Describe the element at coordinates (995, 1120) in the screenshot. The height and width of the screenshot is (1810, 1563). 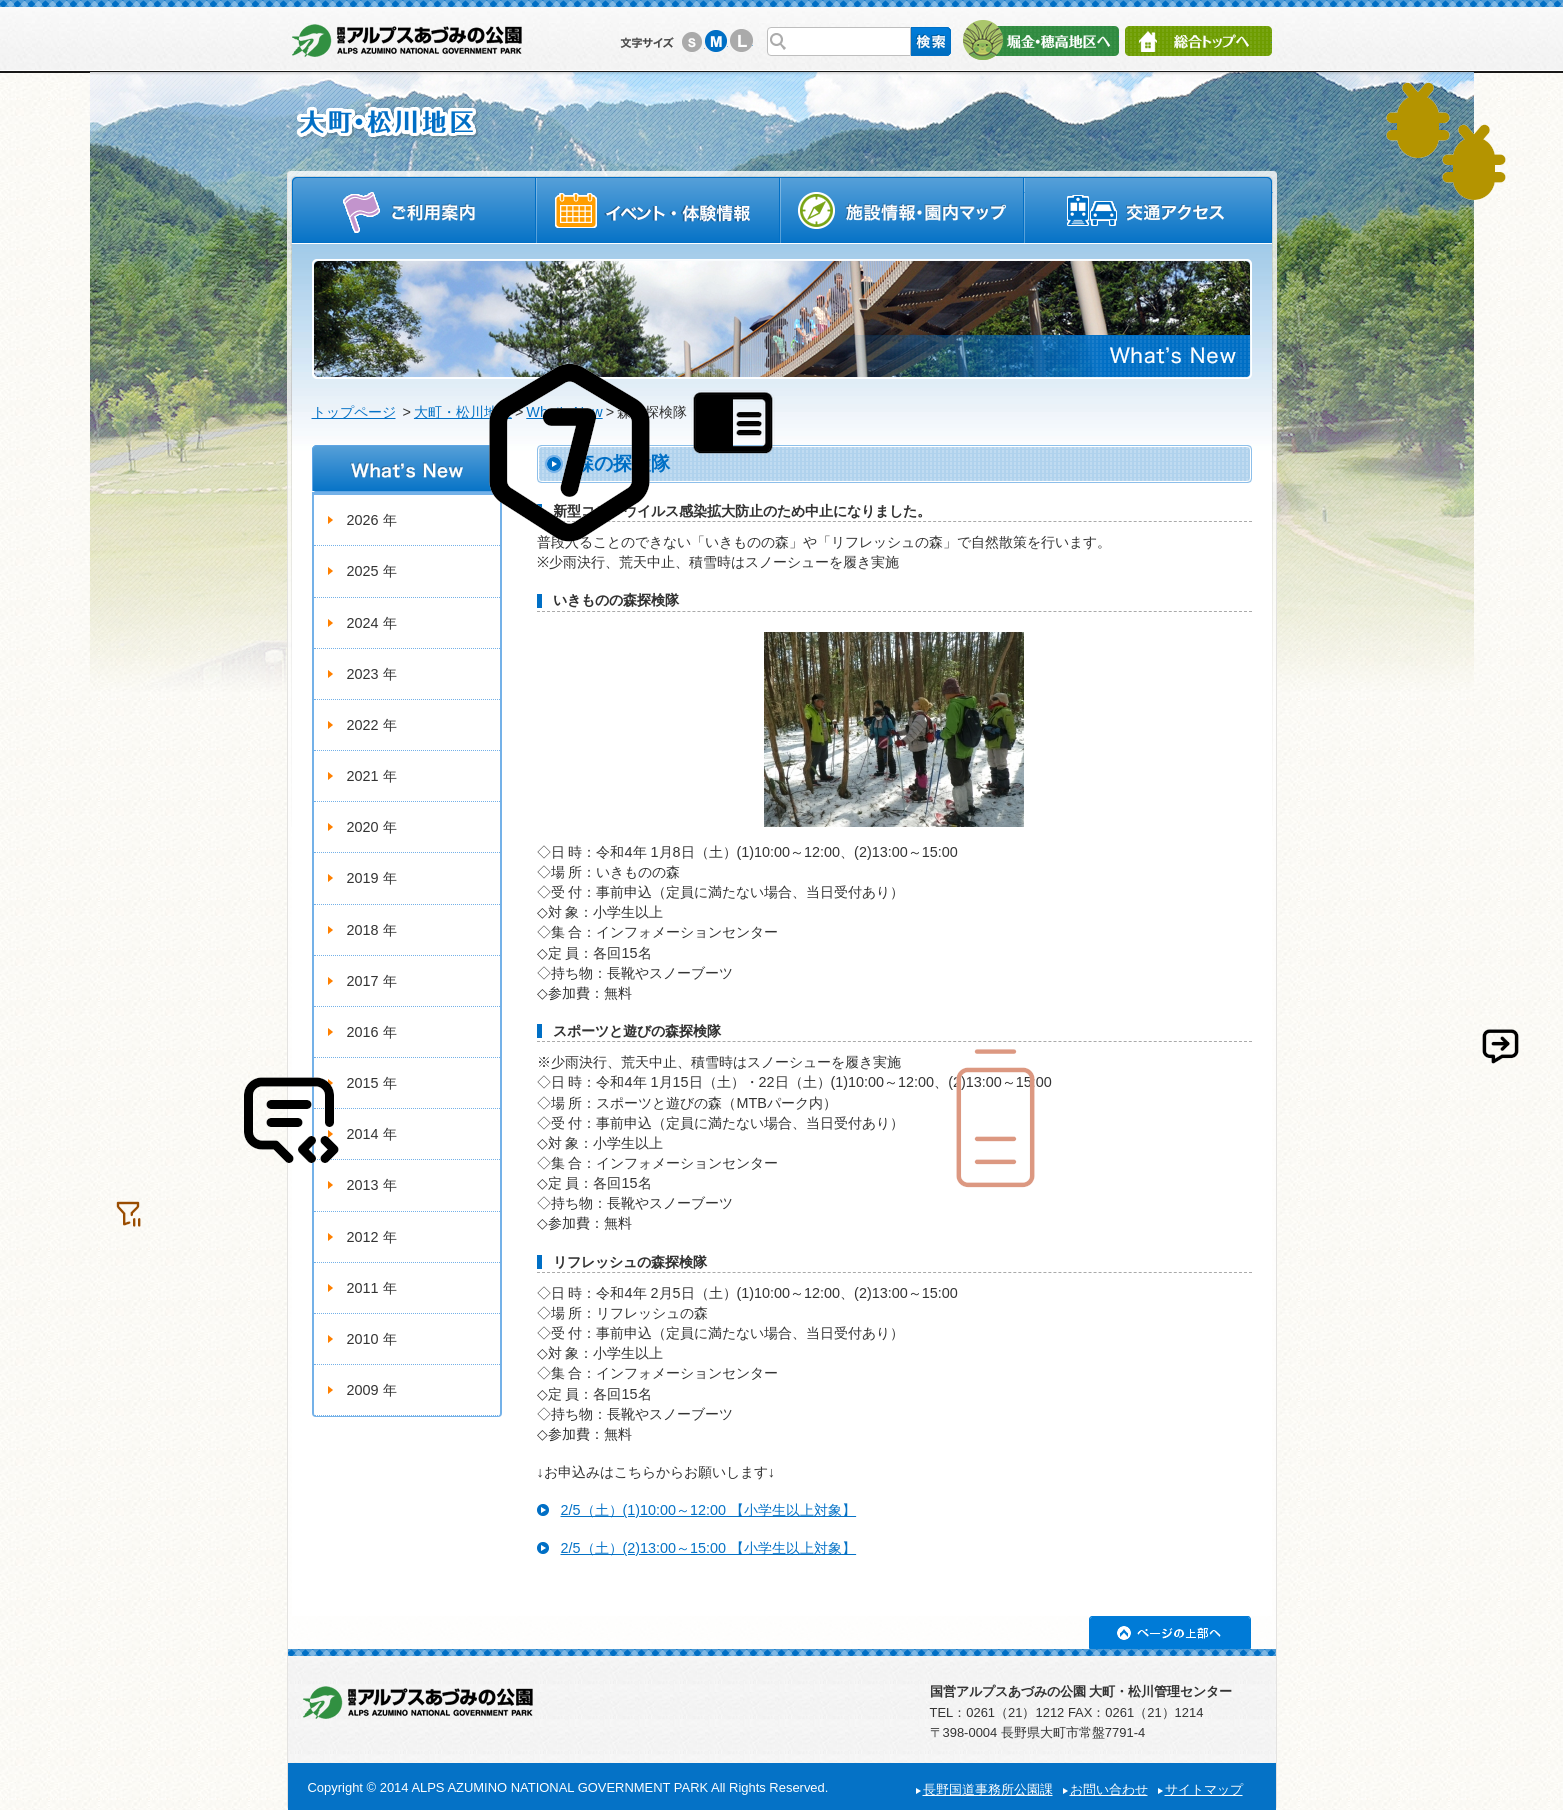
I see `battery at medium charge level` at that location.